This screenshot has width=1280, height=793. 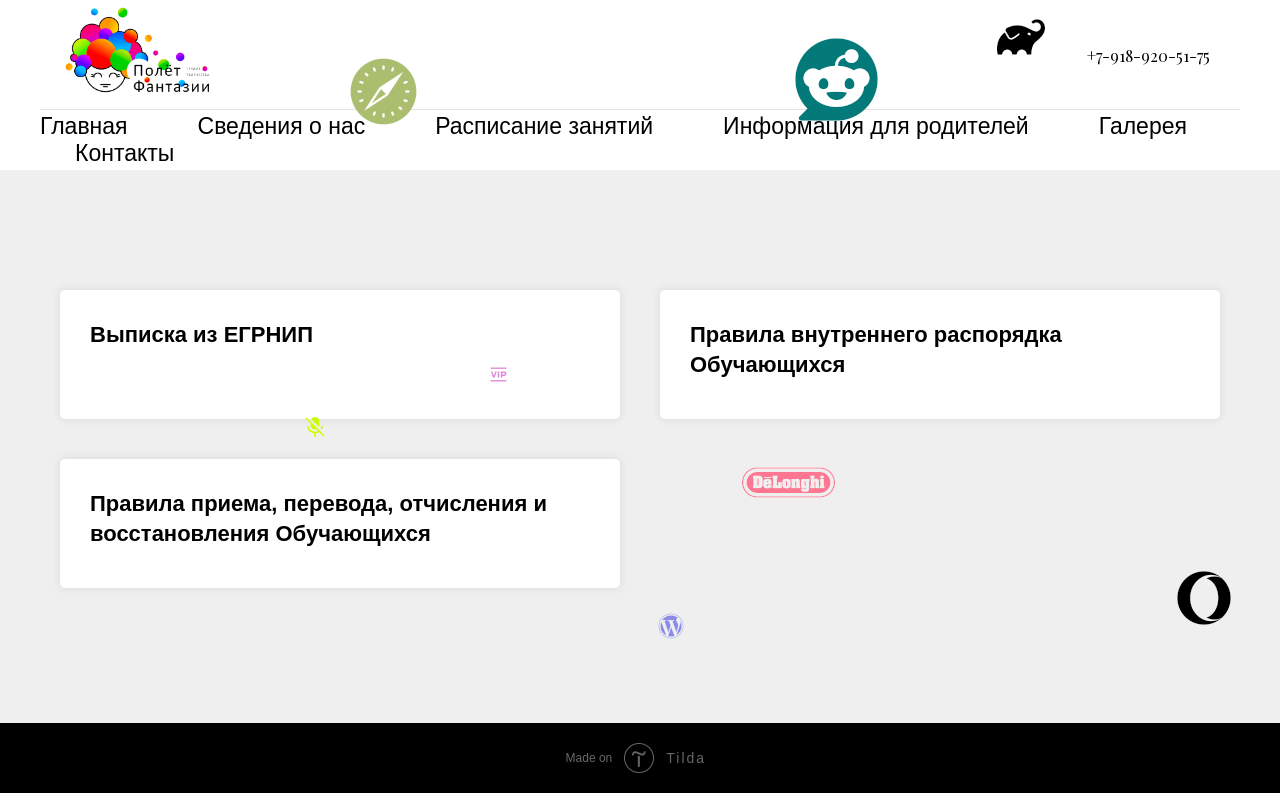 I want to click on indicates VIP or premium membership status, so click(x=498, y=374).